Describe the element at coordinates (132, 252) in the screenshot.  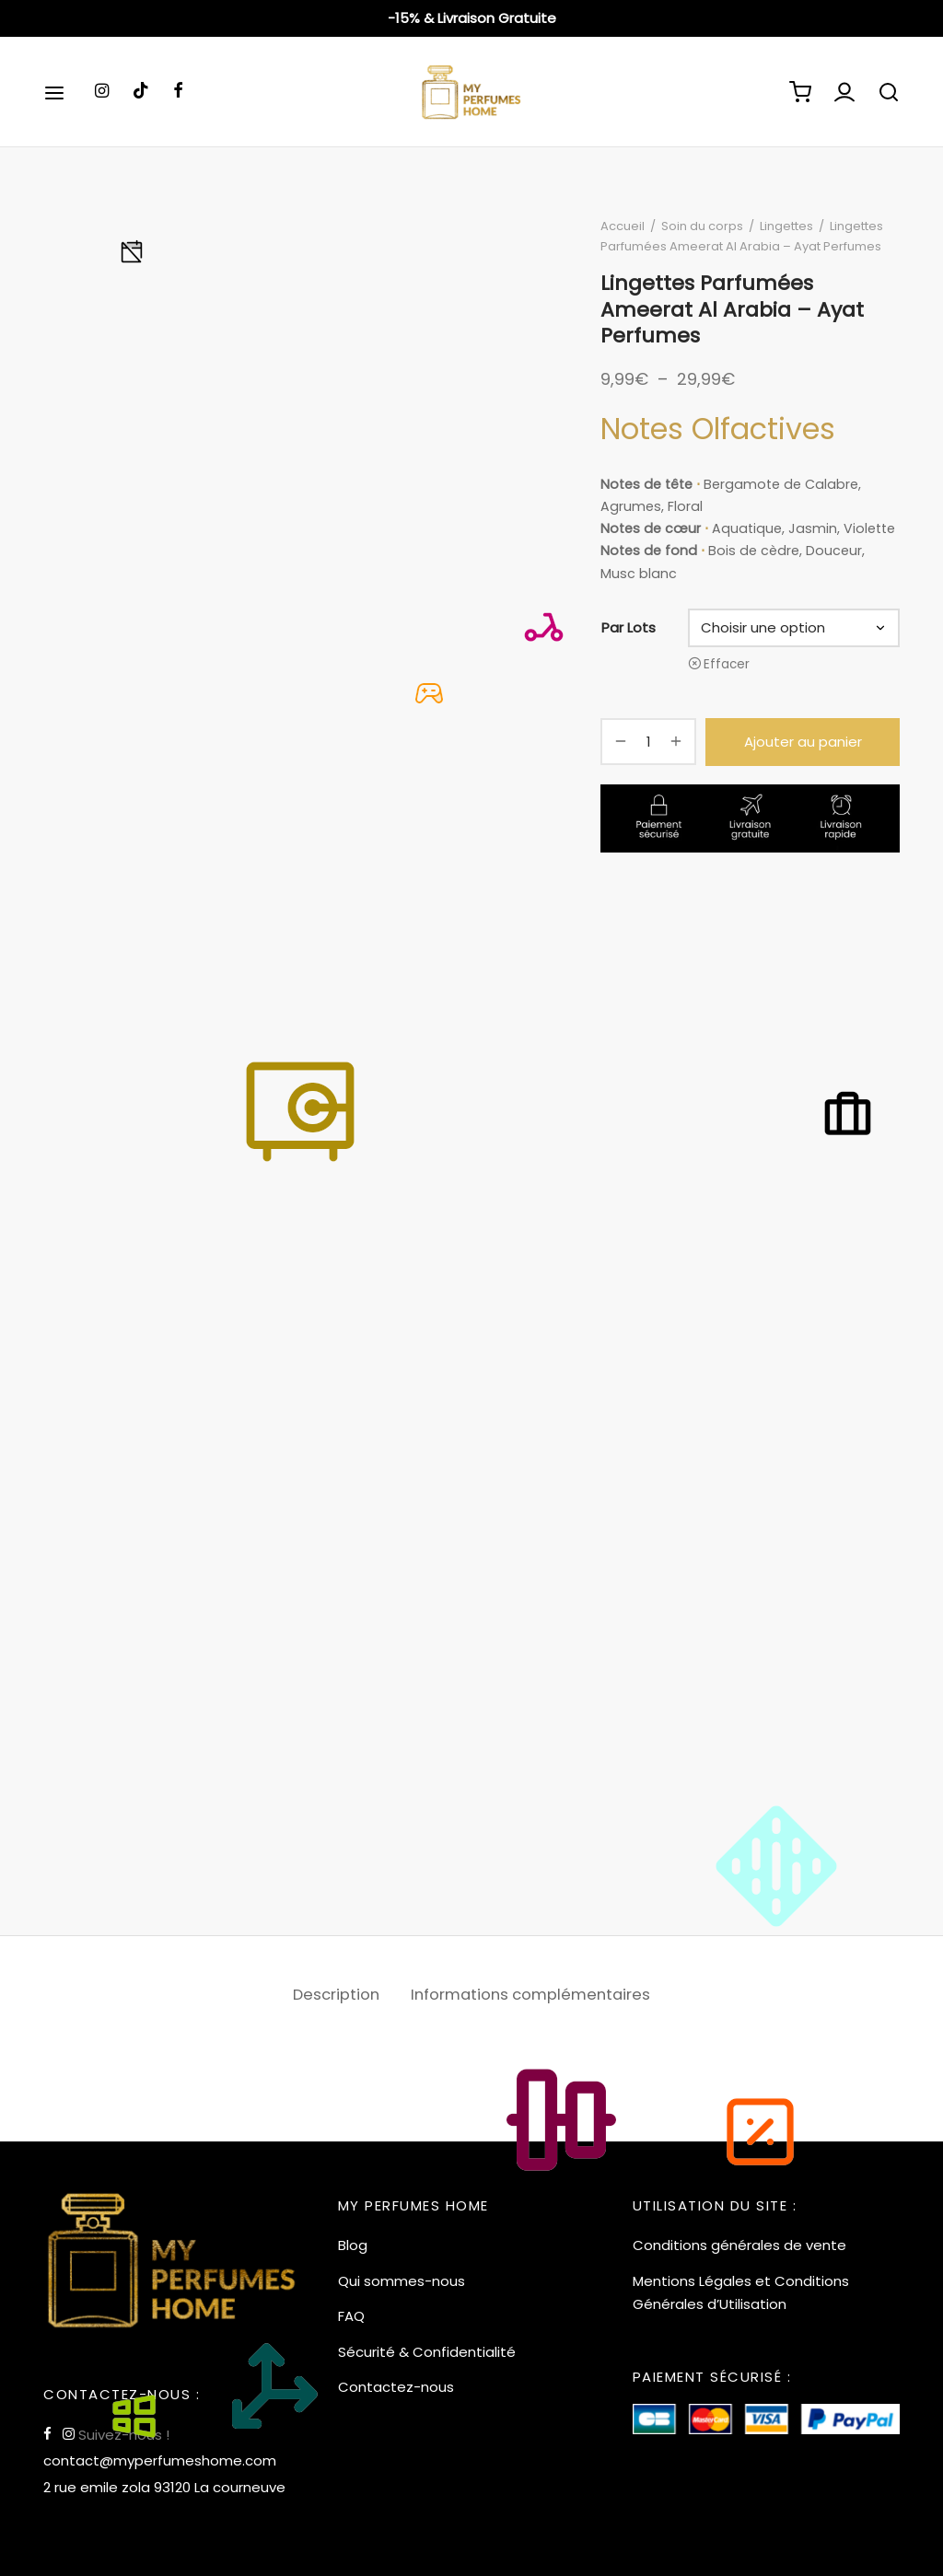
I see `no scheduled events or appointments` at that location.